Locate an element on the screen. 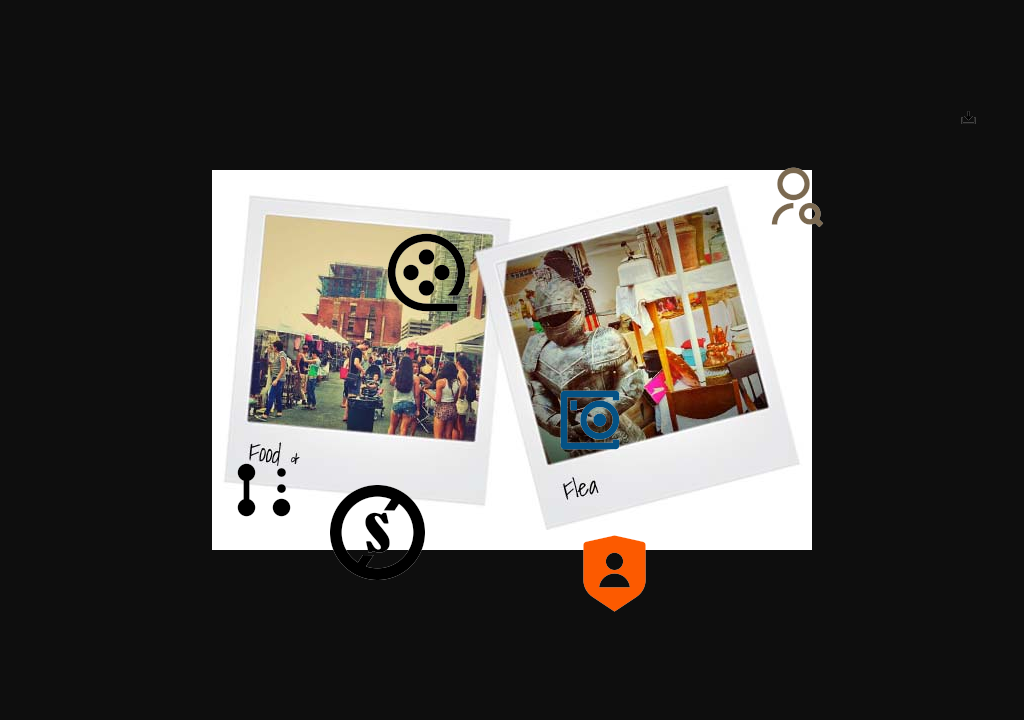  indicates a draft pull request in a git repository is located at coordinates (264, 490).